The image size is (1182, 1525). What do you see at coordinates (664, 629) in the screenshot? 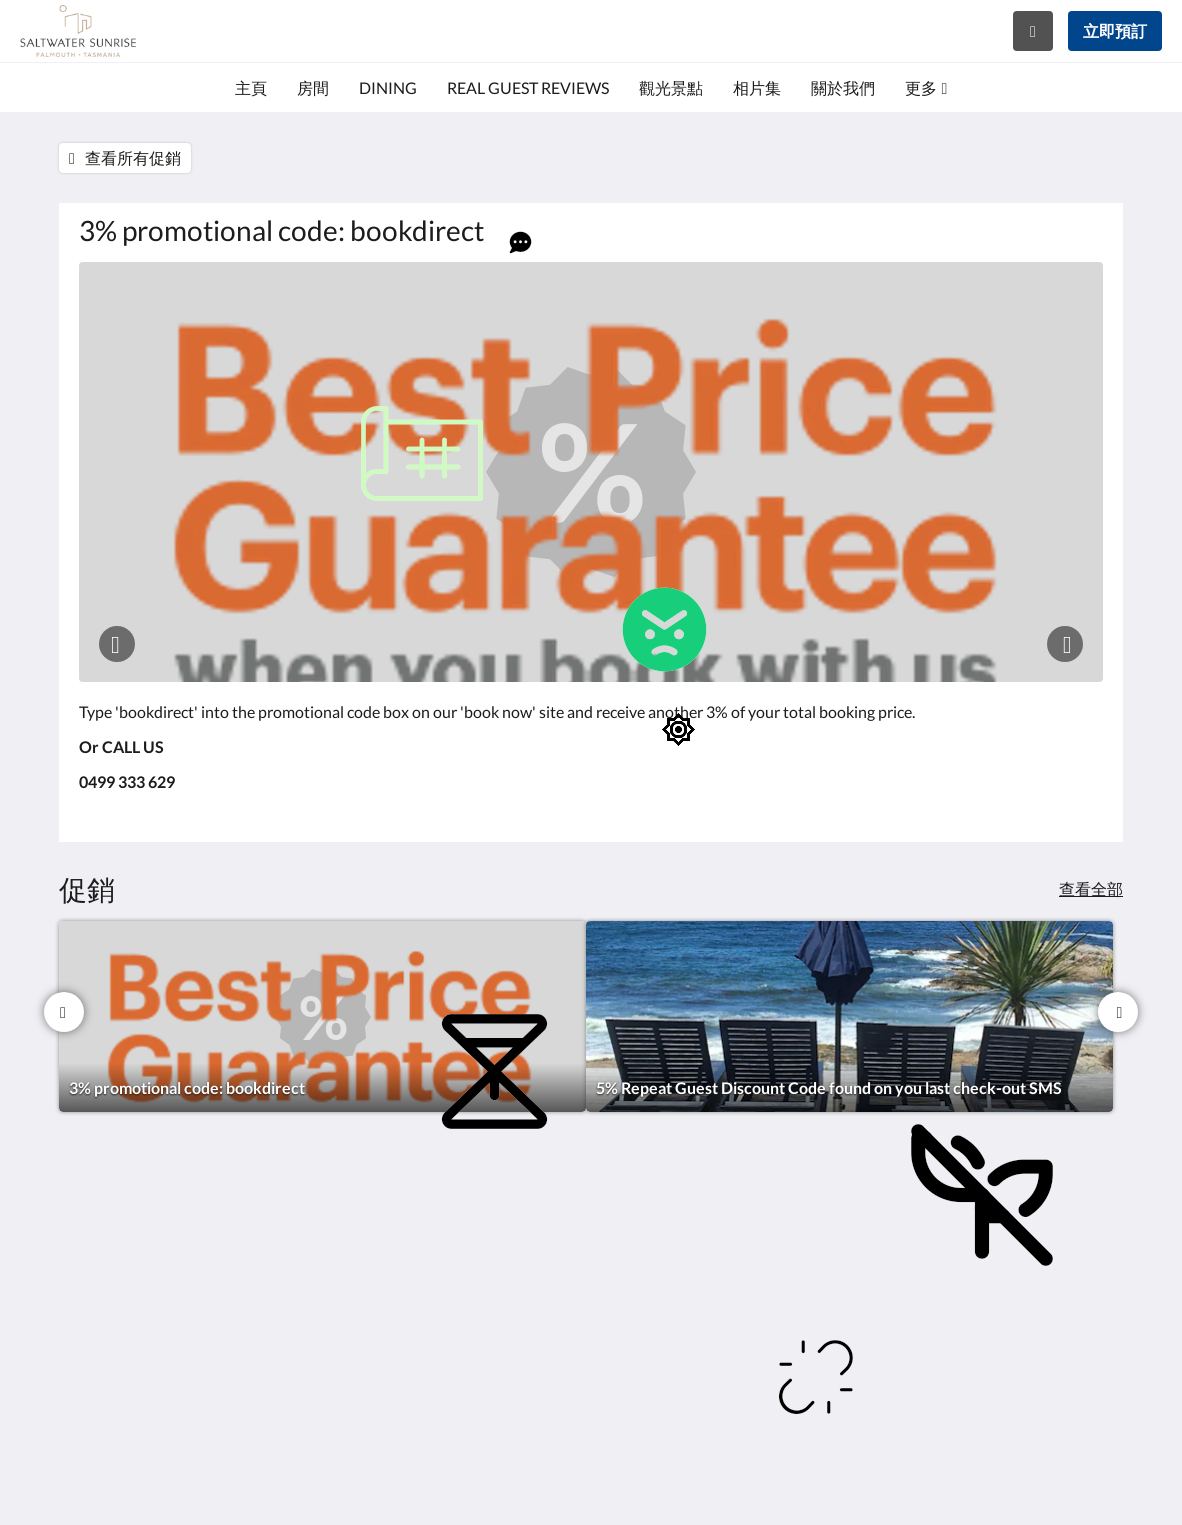
I see `indicate angry or frustrated reaction` at bounding box center [664, 629].